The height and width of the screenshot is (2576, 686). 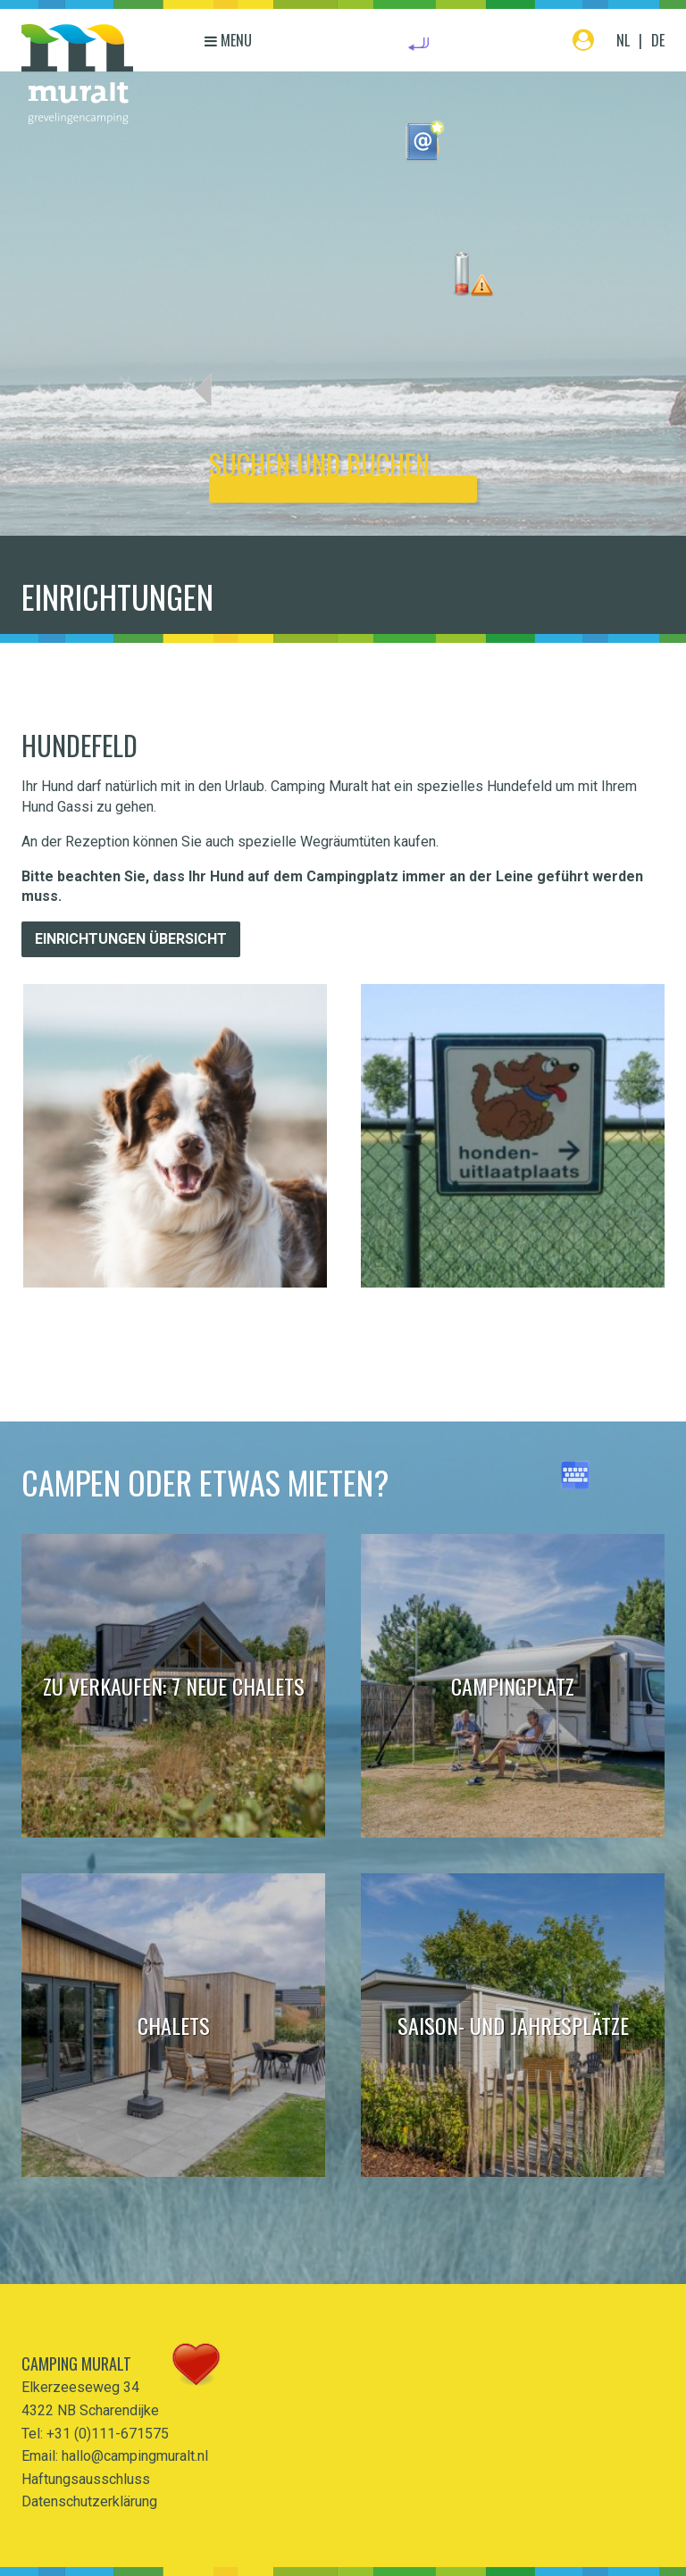 I want to click on navigate to the previous item or screen, so click(x=205, y=390).